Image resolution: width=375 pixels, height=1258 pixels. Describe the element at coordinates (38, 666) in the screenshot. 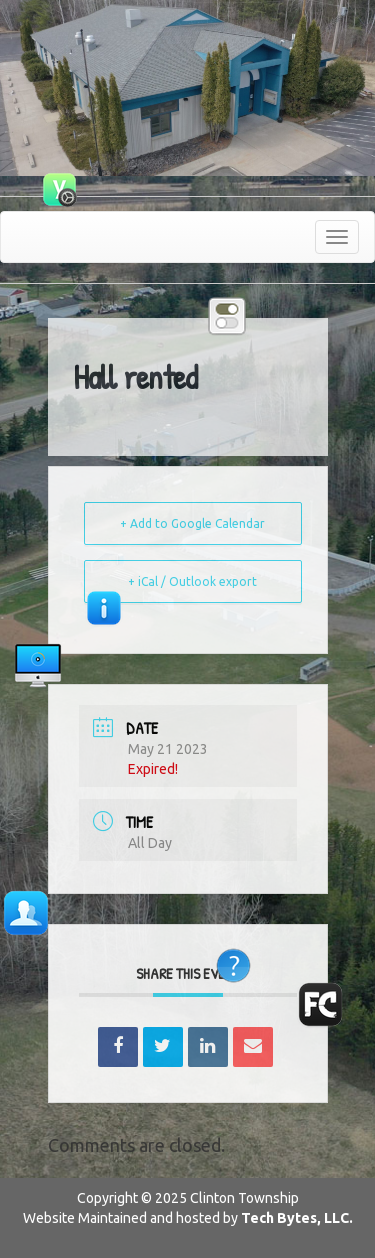

I see `play video content on your television or monitor` at that location.